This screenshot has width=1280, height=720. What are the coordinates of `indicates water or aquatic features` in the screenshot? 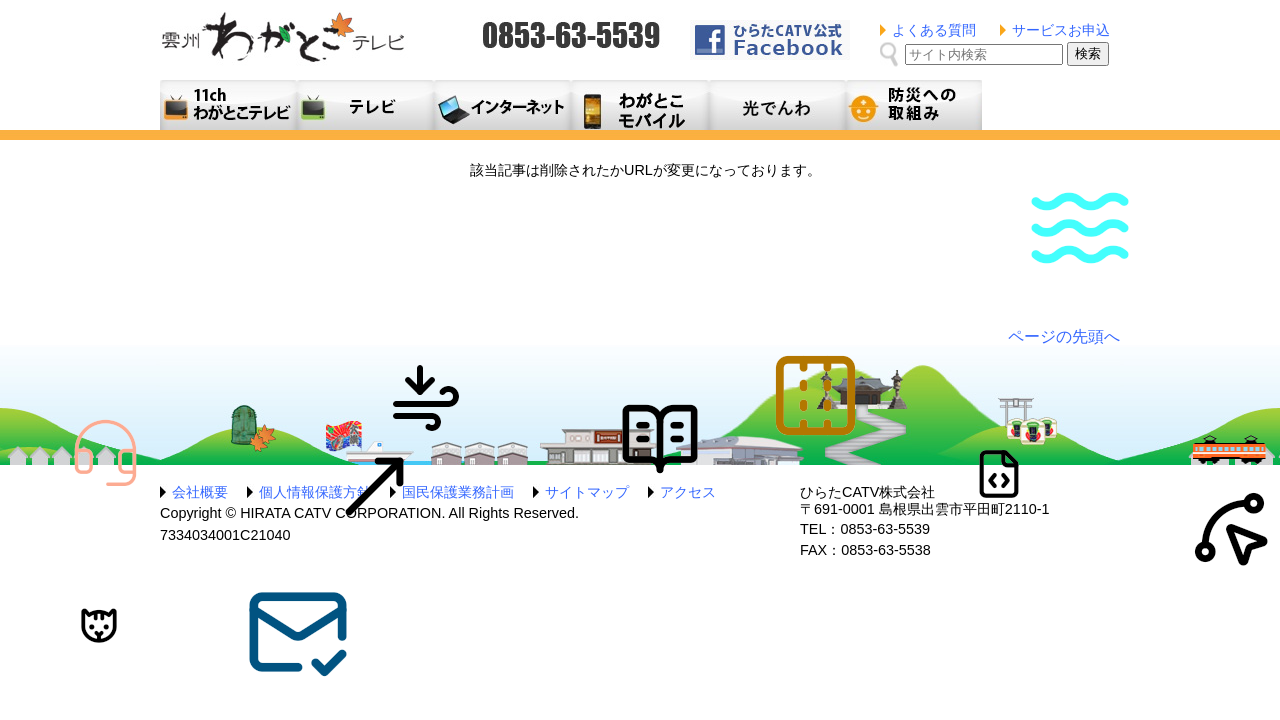 It's located at (1080, 228).